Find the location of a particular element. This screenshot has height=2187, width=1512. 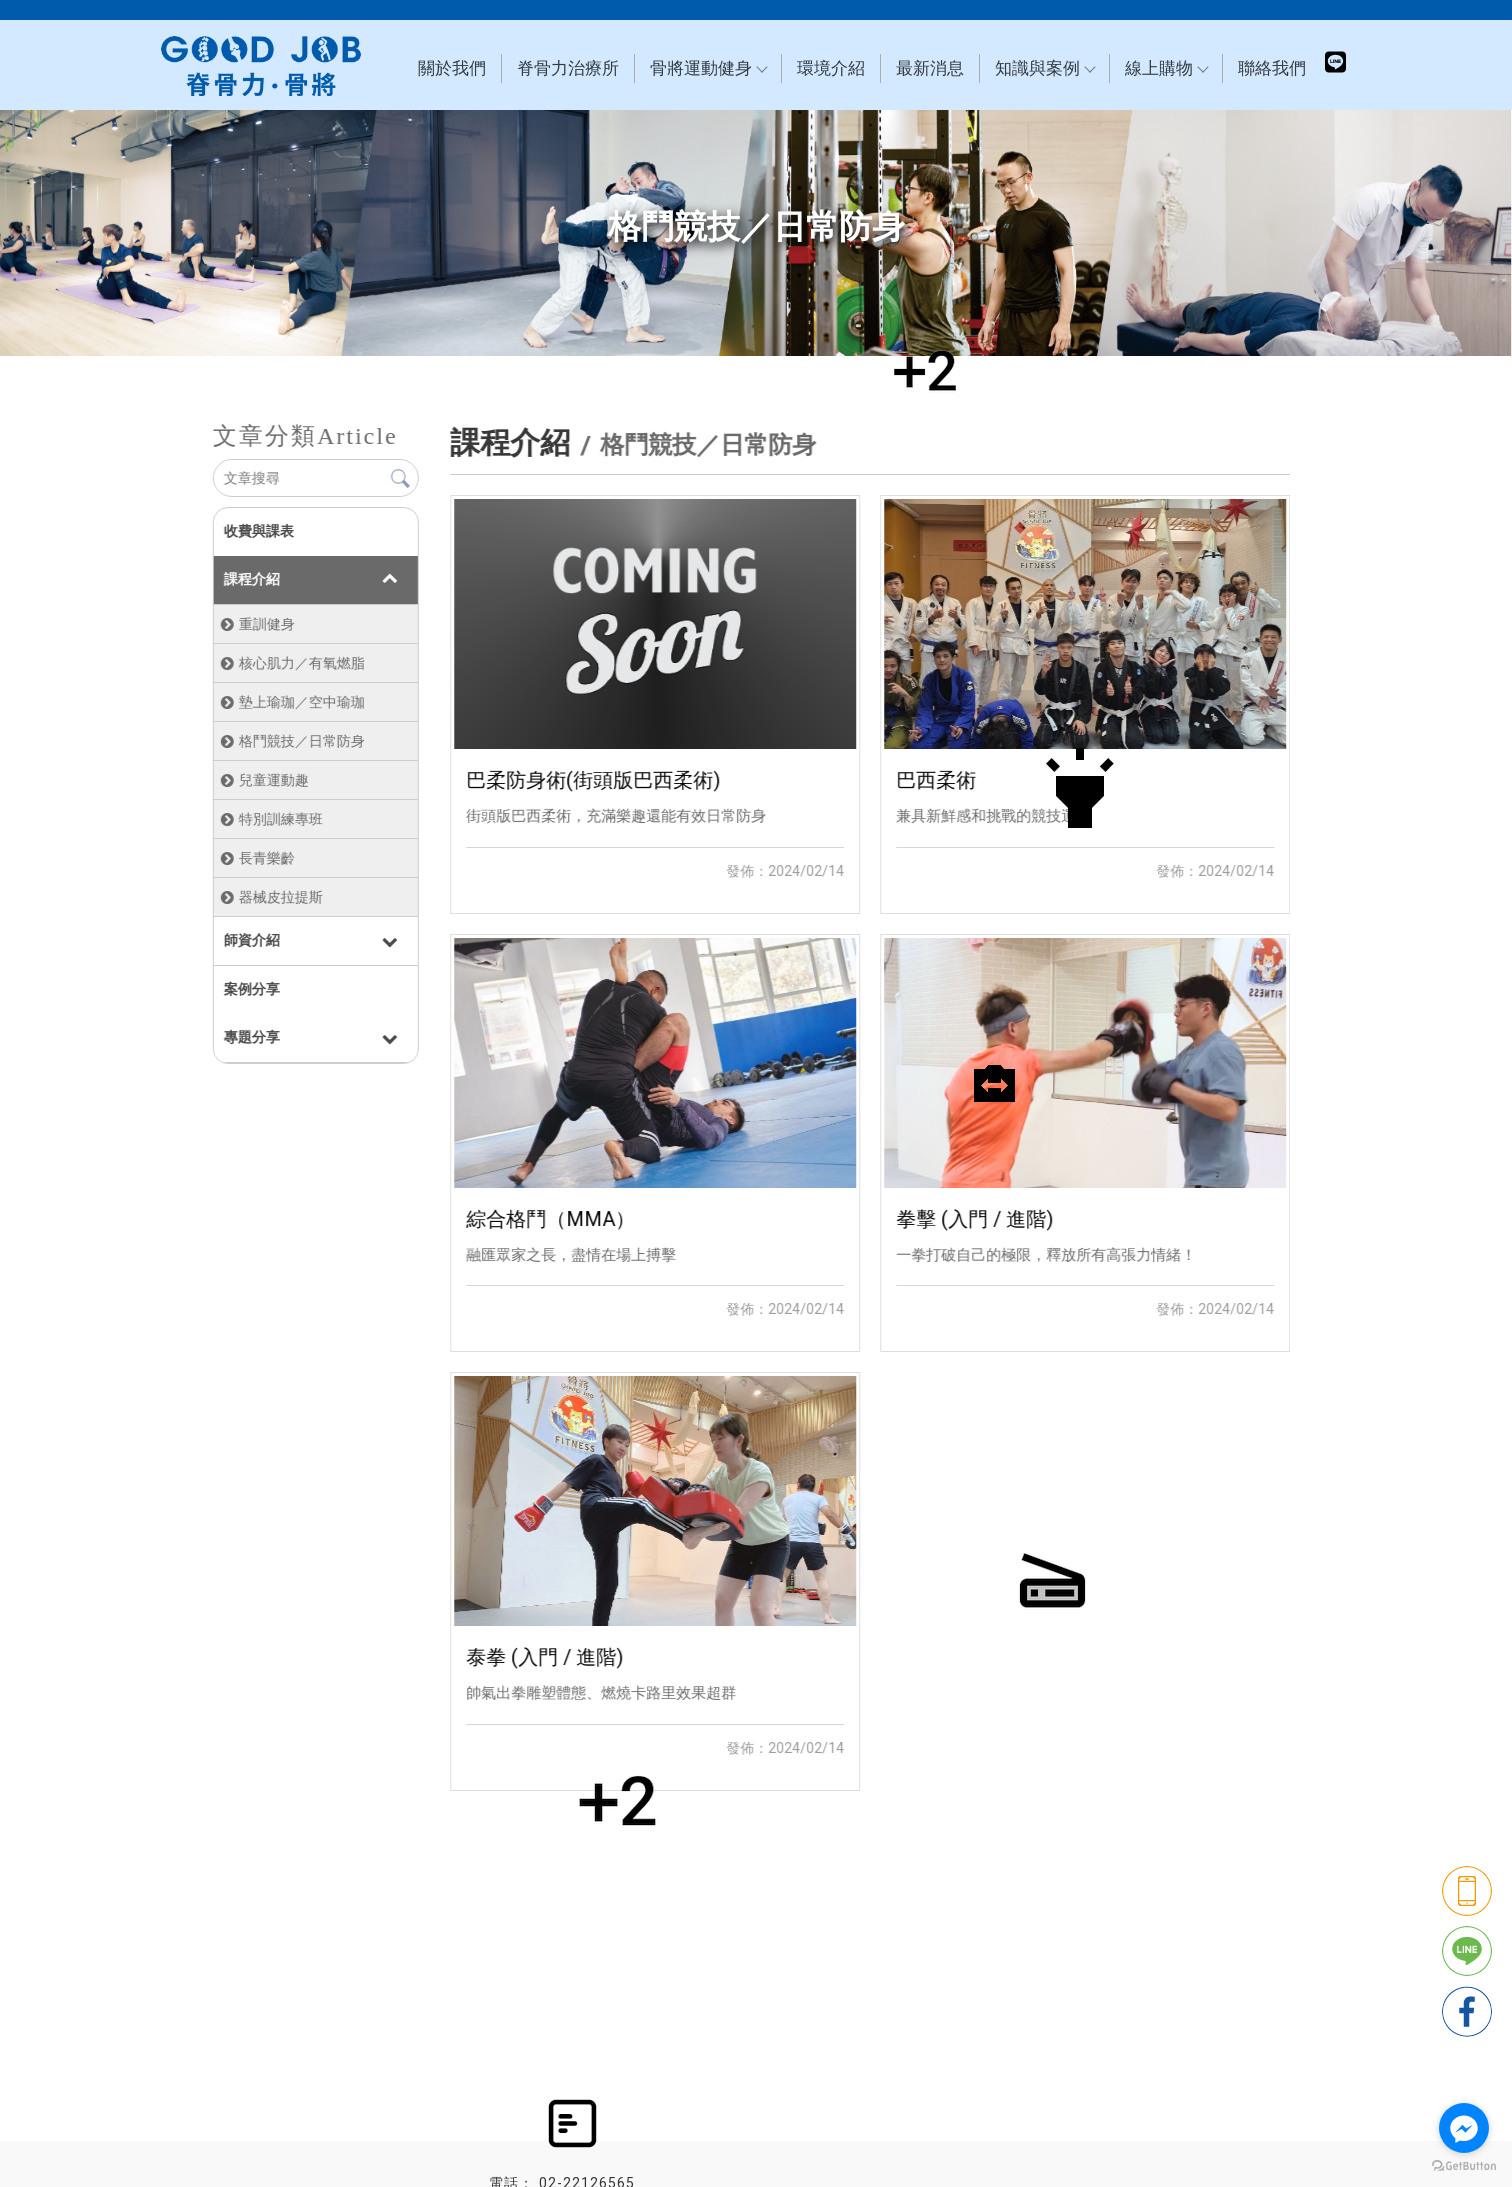

highlight selected text is located at coordinates (1080, 788).